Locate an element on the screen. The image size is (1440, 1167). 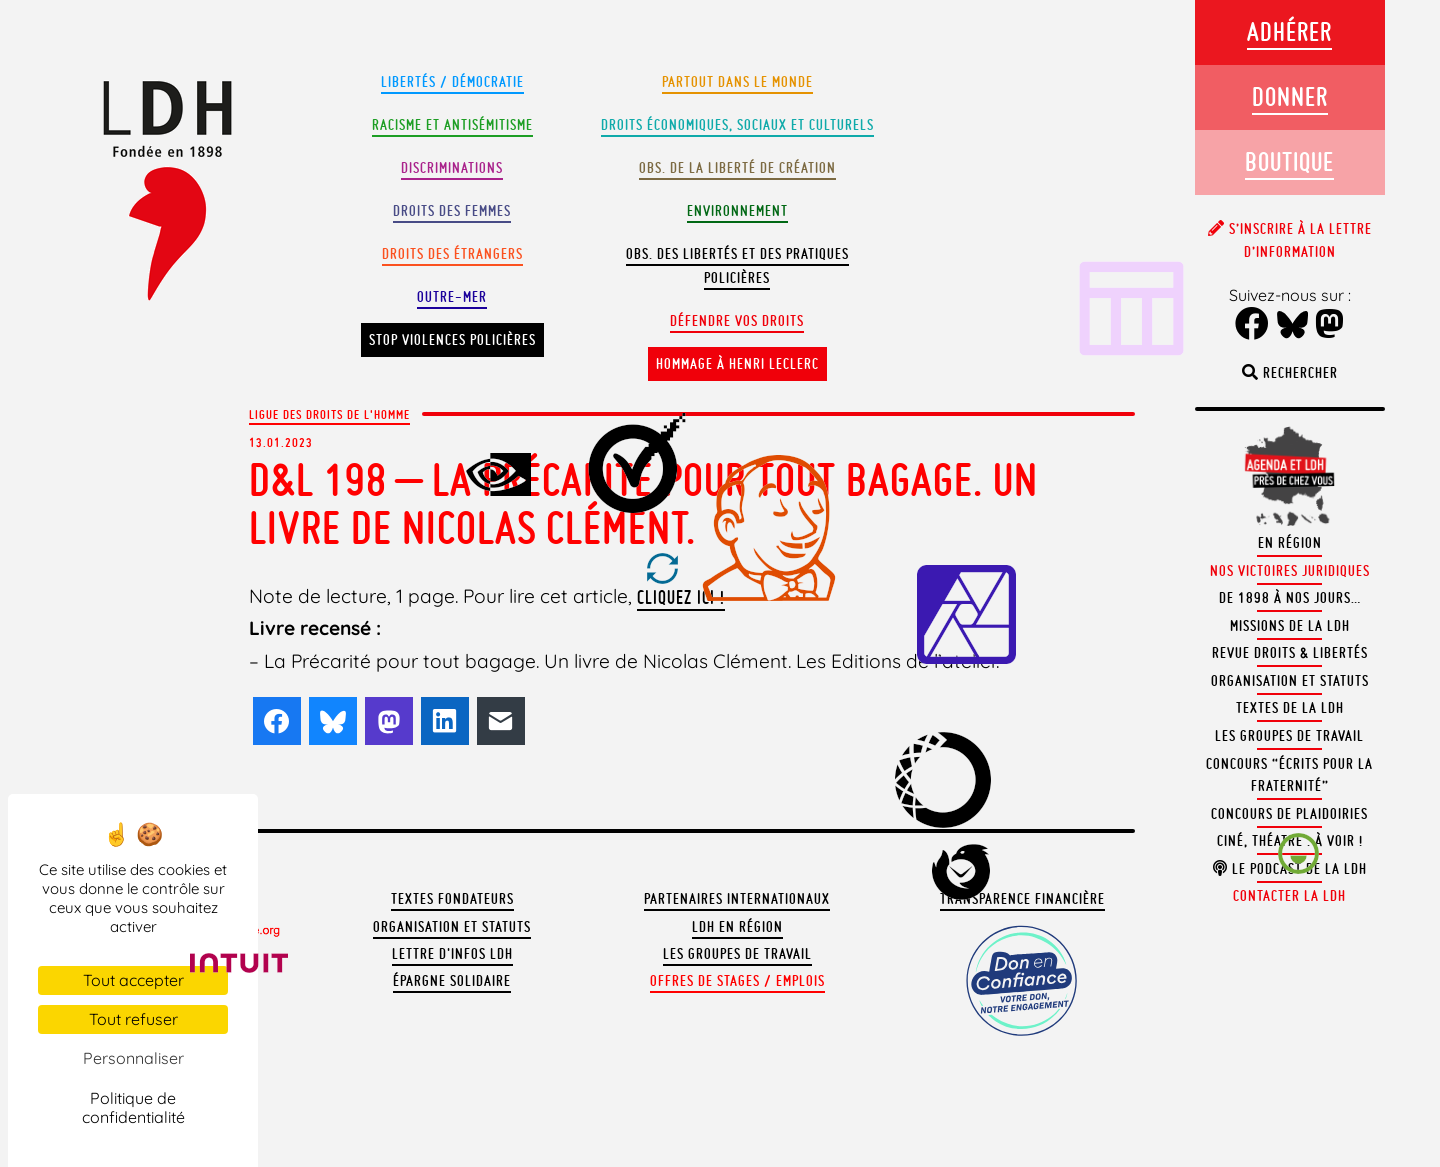
intuit company logo is located at coordinates (239, 963).